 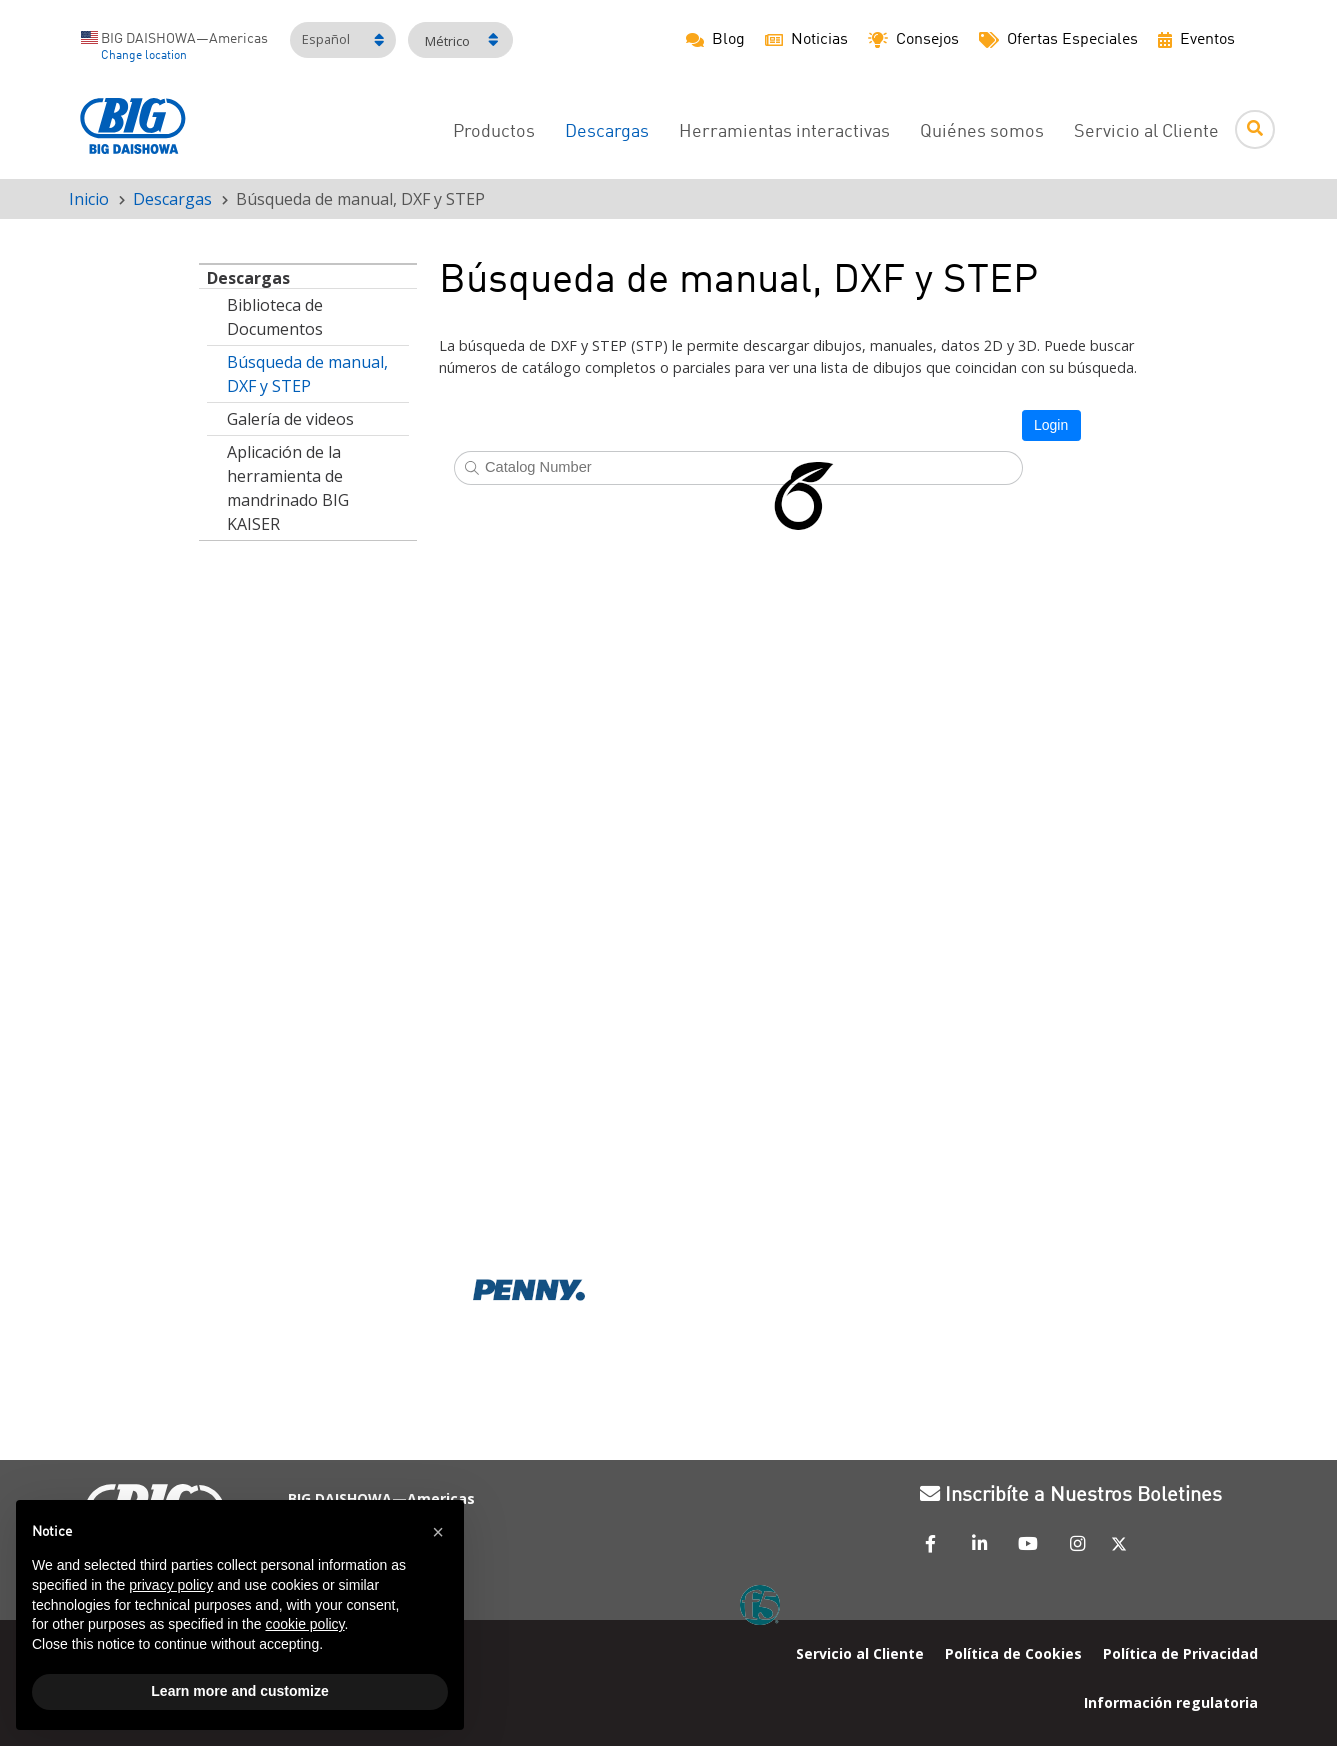 I want to click on open Overleaf LaTeX editor, so click(x=804, y=496).